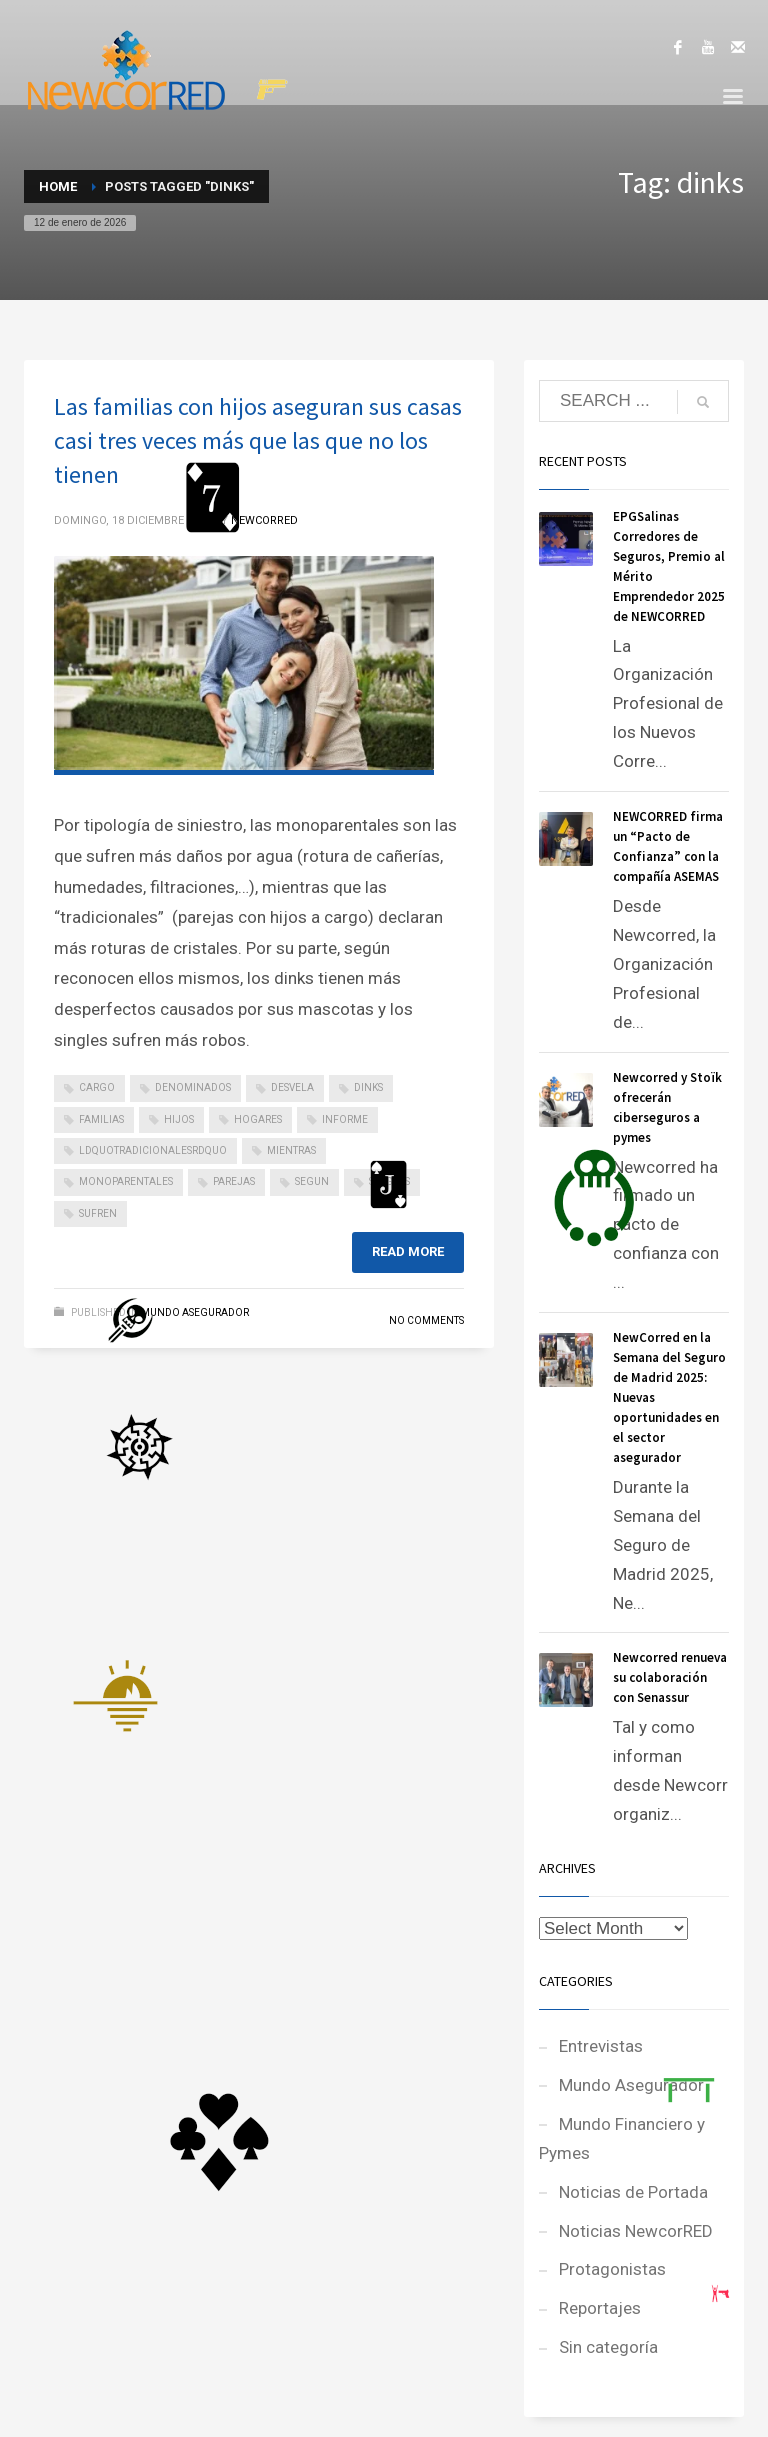 This screenshot has height=2437, width=768. What do you see at coordinates (131, 1320) in the screenshot?
I see `select necromancer or dark mage class` at bounding box center [131, 1320].